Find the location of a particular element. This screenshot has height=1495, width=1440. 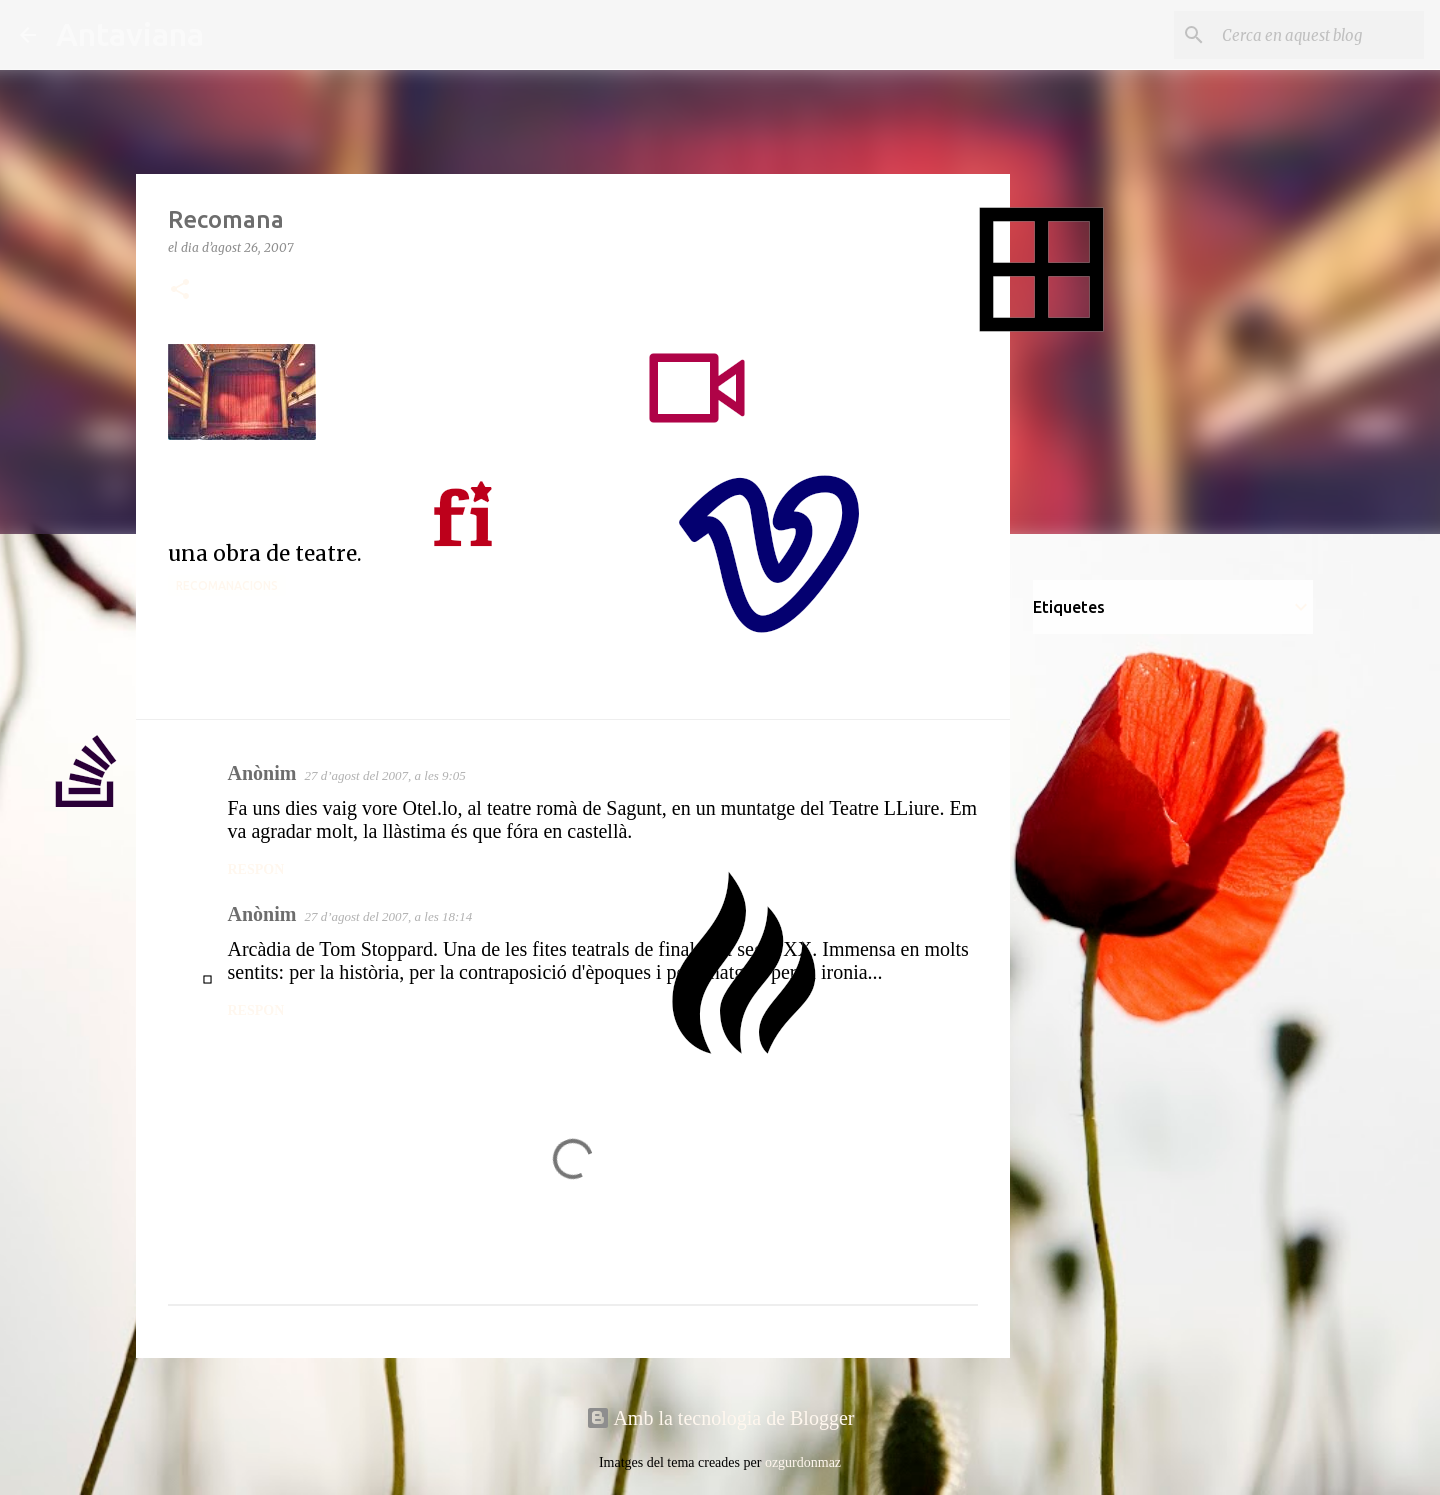

open vimeo app is located at coordinates (774, 552).